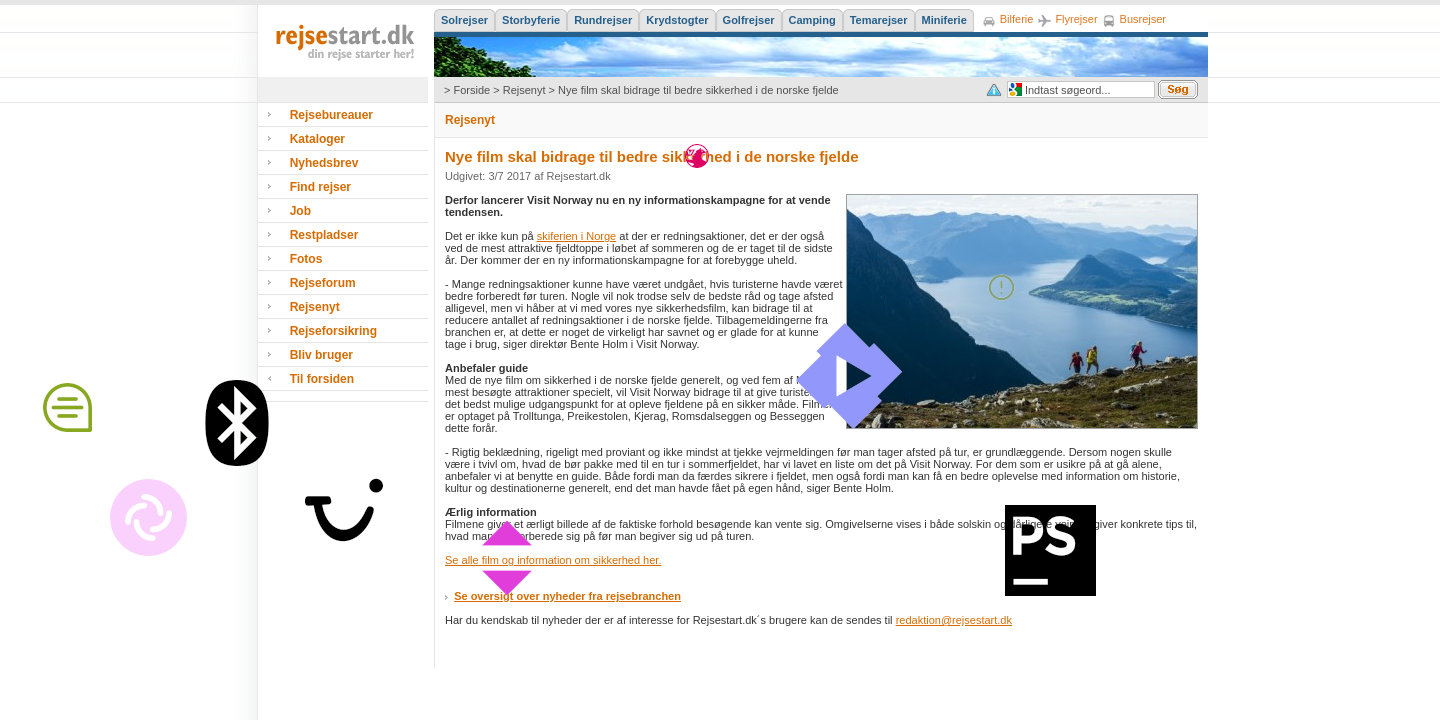  What do you see at coordinates (849, 376) in the screenshot?
I see `open the Emby media server app` at bounding box center [849, 376].